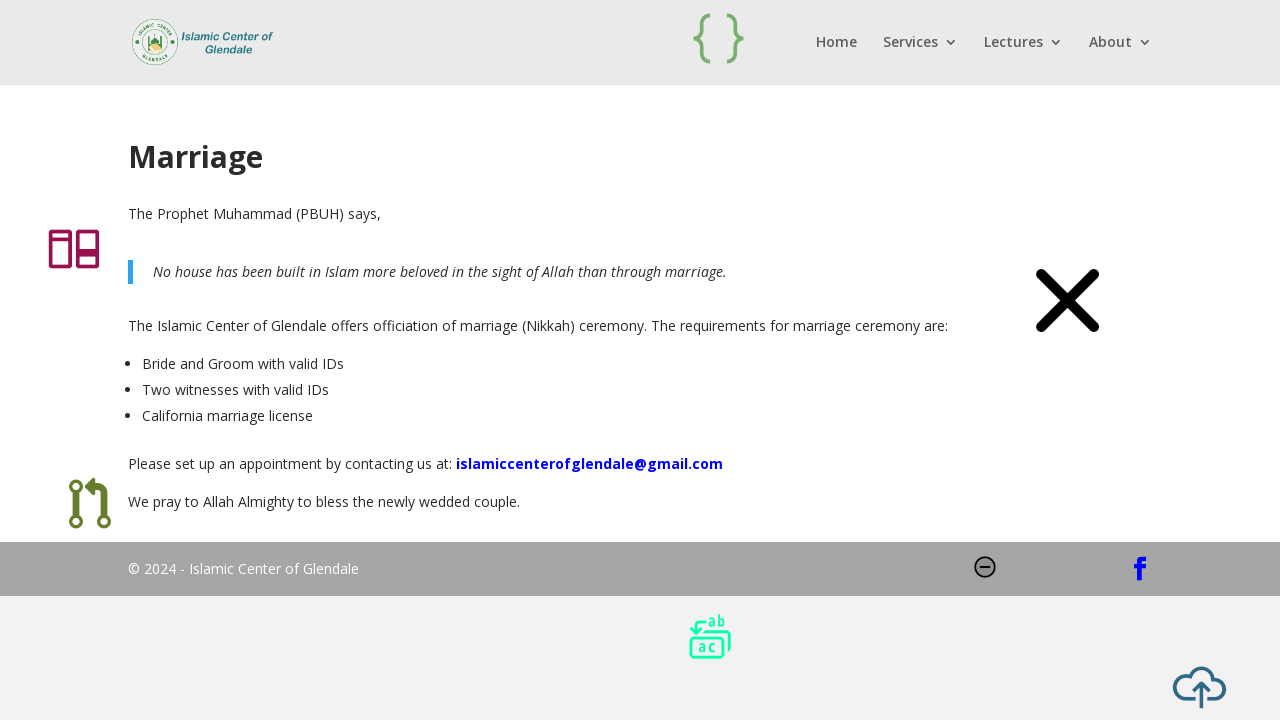 The image size is (1280, 720). What do you see at coordinates (1067, 300) in the screenshot?
I see `close or dismiss a dialog` at bounding box center [1067, 300].